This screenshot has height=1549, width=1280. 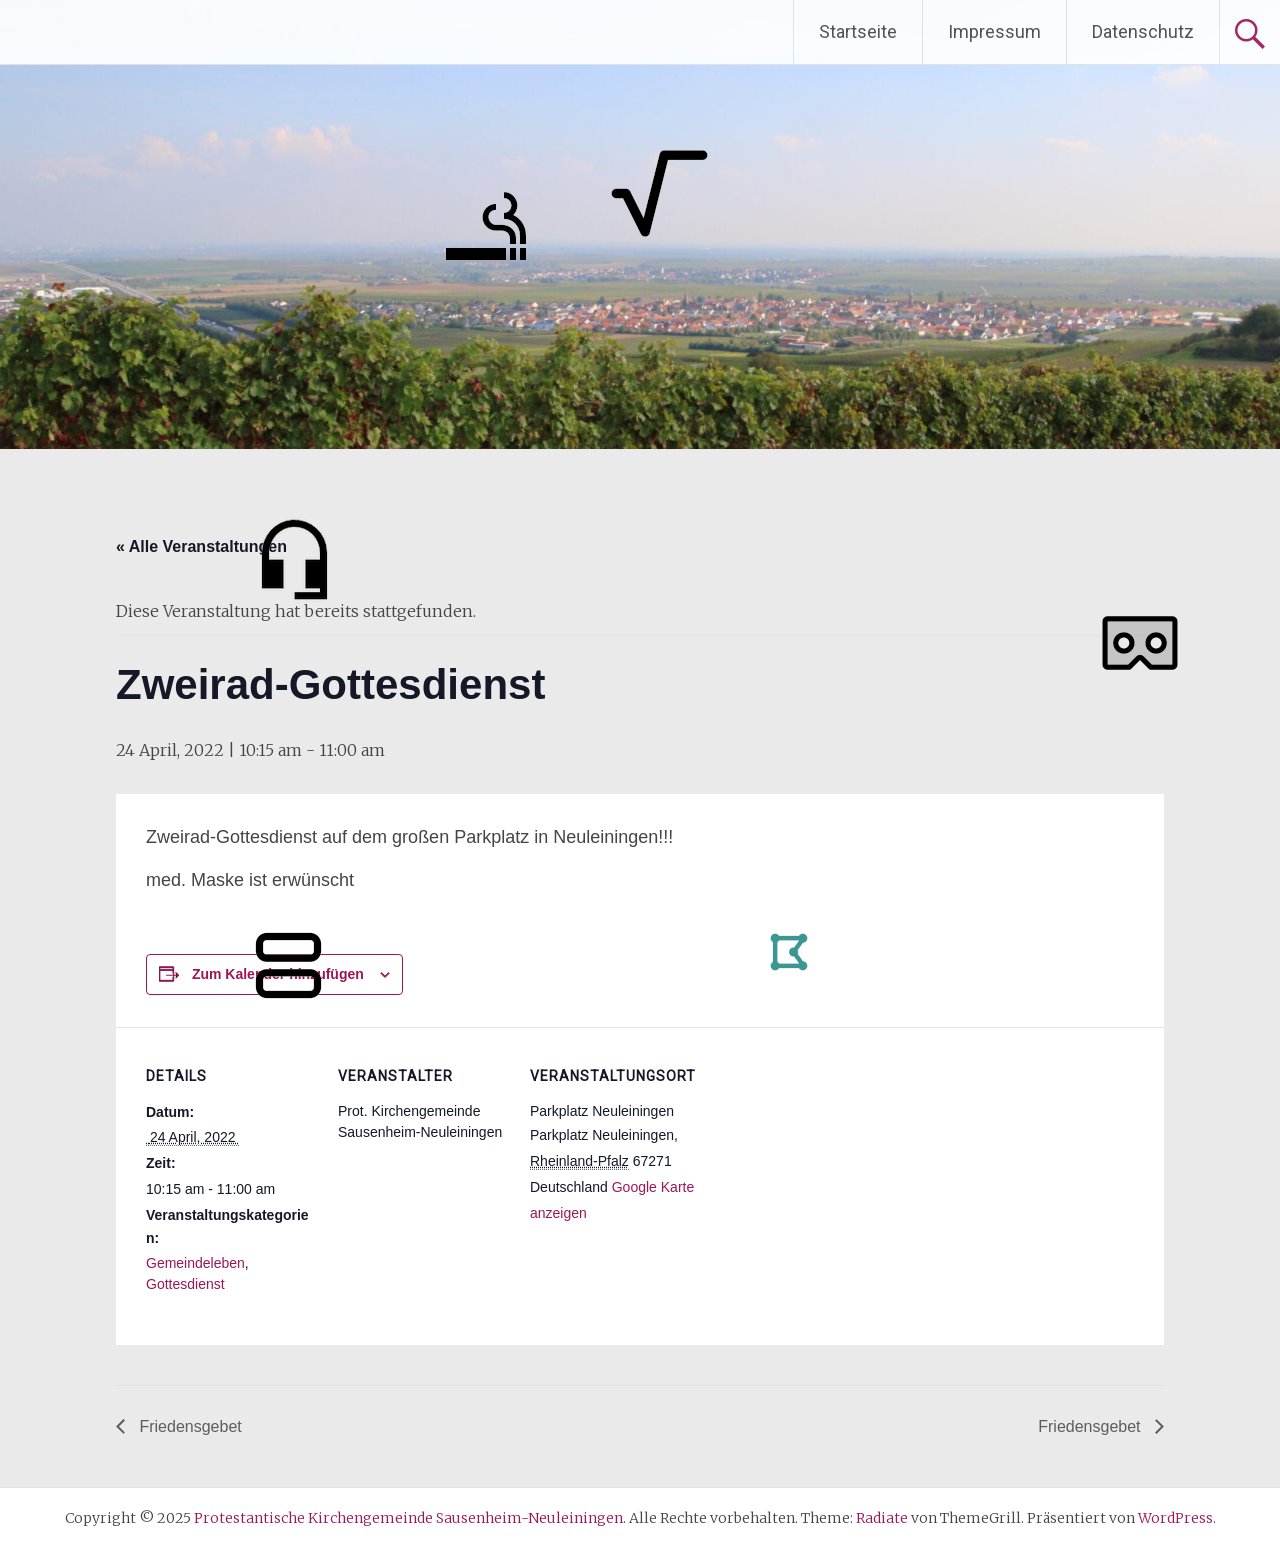 What do you see at coordinates (1140, 643) in the screenshot?
I see `launch virtual reality or VR mode` at bounding box center [1140, 643].